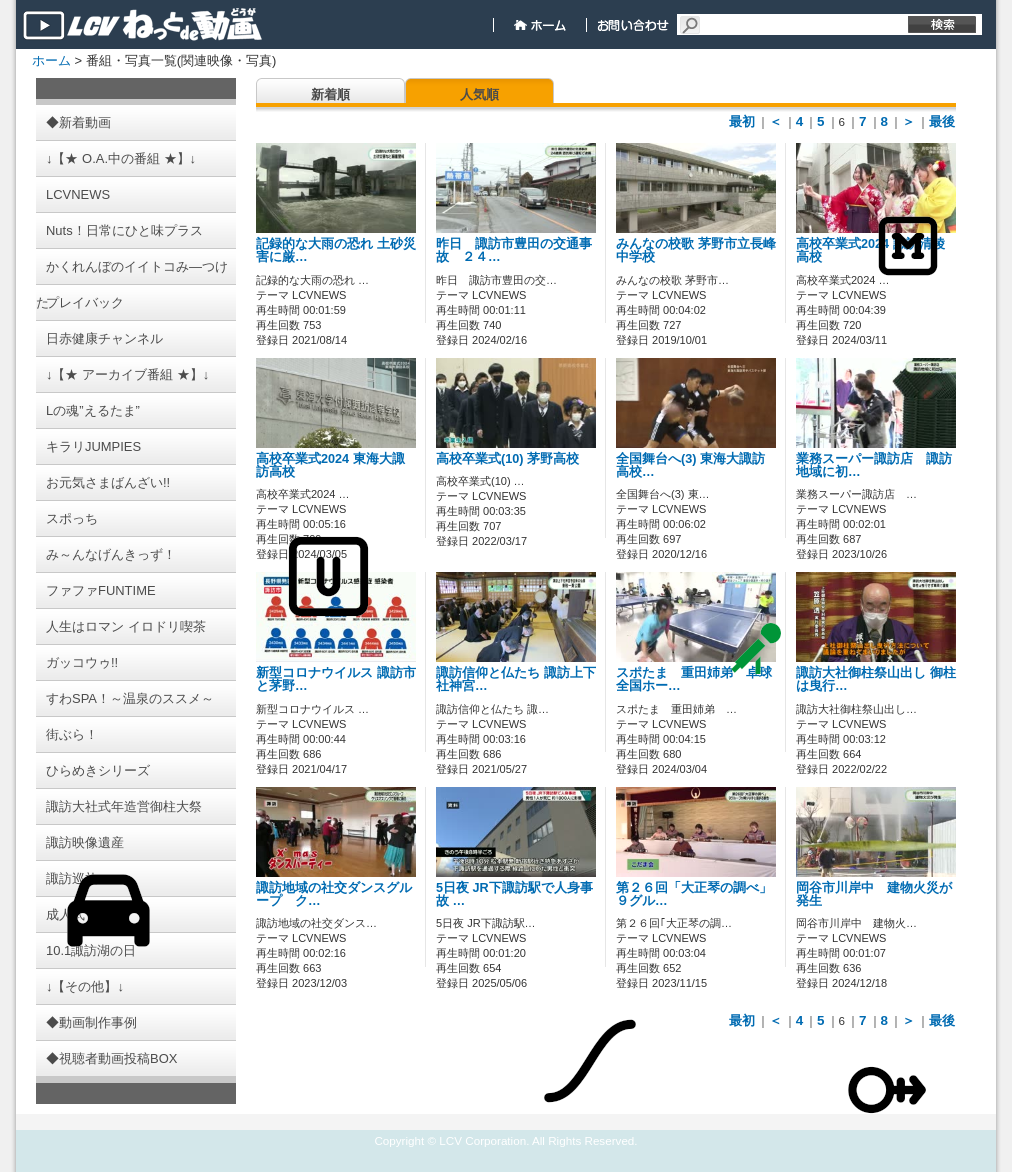 This screenshot has width=1012, height=1172. What do you see at coordinates (590, 1061) in the screenshot?
I see `apply ease-in-out animation timing` at bounding box center [590, 1061].